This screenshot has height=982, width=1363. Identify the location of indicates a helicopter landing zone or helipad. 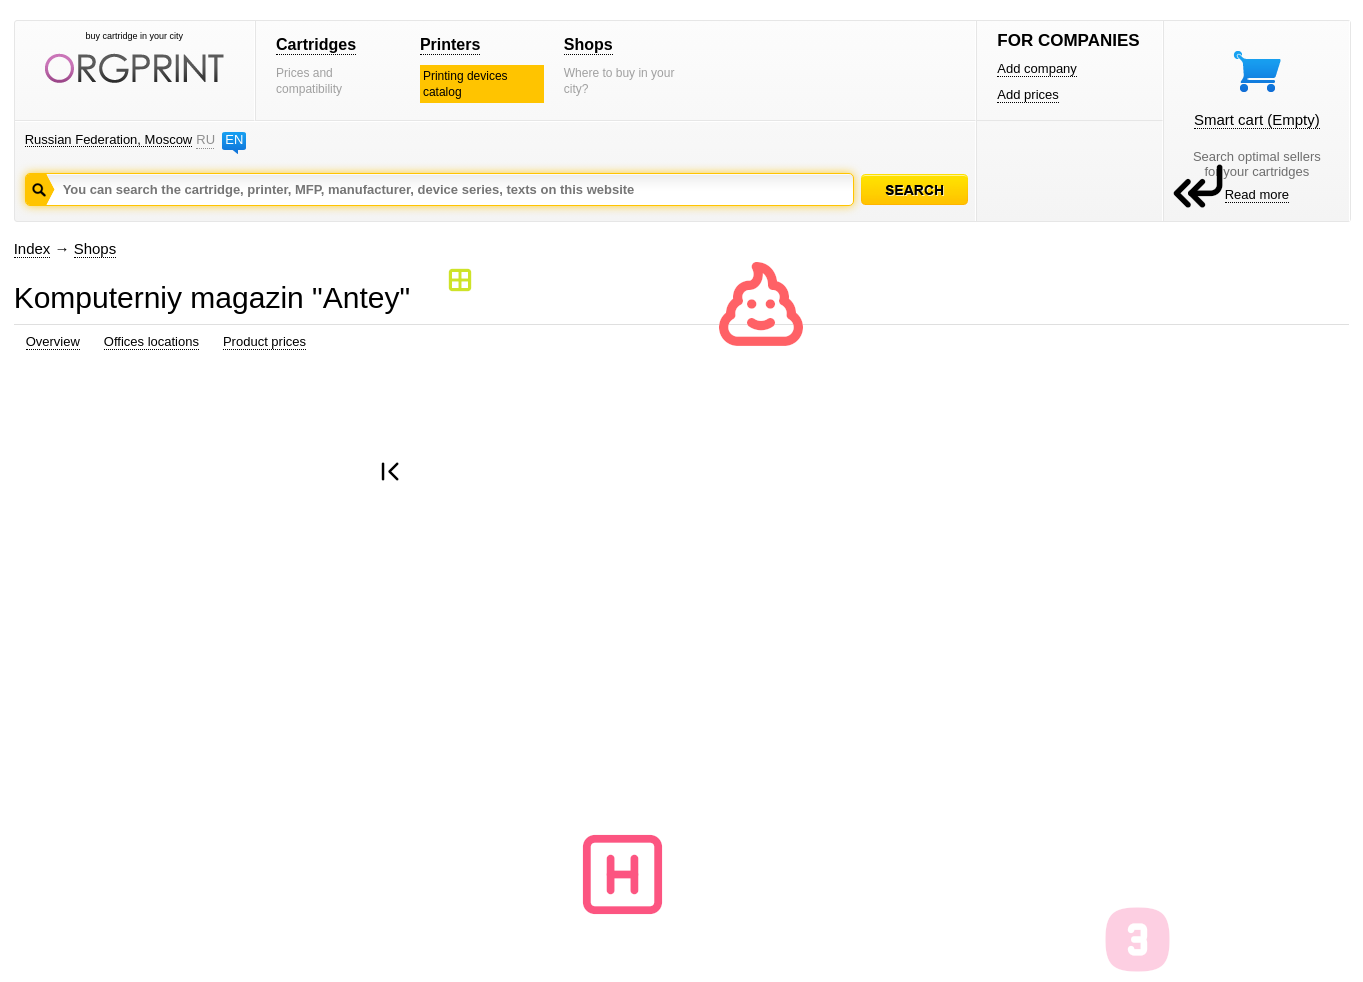
(622, 874).